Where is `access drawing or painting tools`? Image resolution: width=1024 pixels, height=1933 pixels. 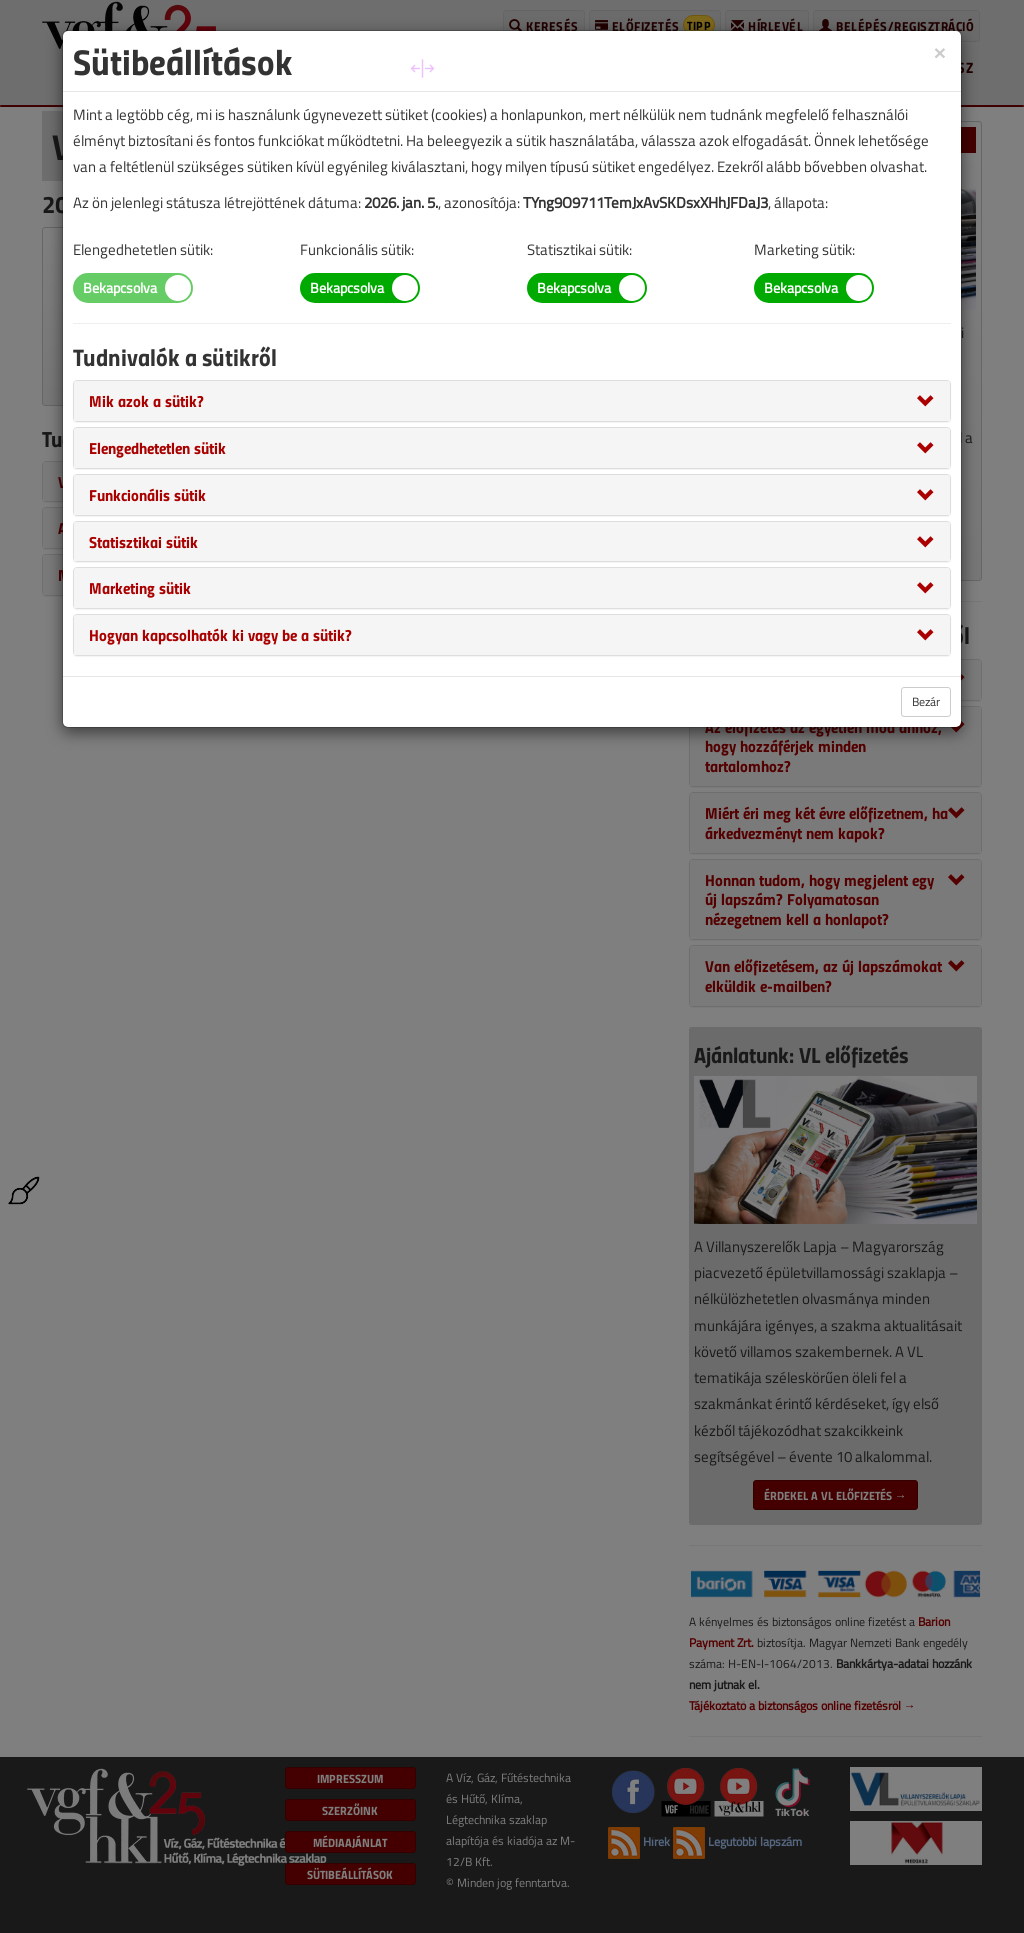
access drawing or painting tools is located at coordinates (25, 1191).